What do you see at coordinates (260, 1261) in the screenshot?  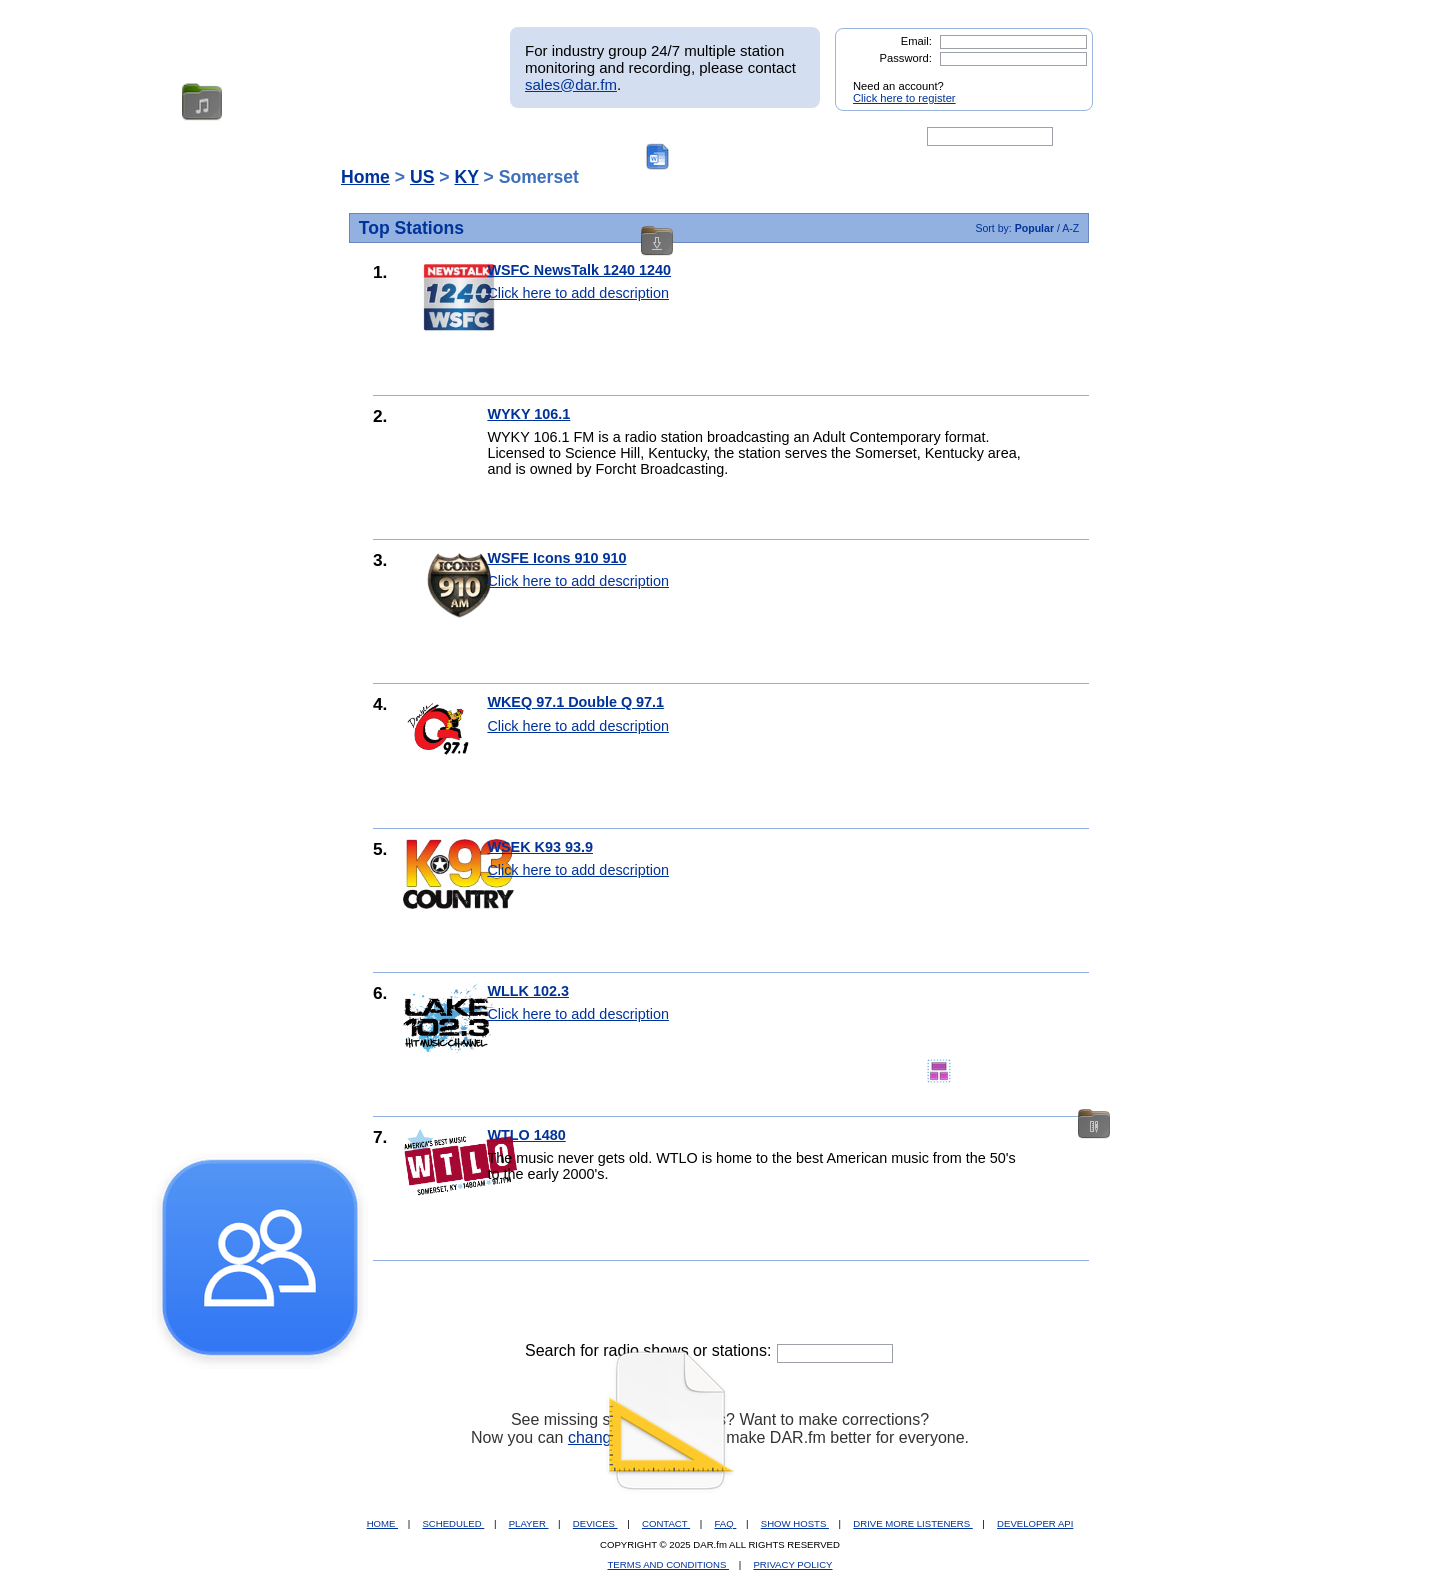 I see `manage user accounts and profiles` at bounding box center [260, 1261].